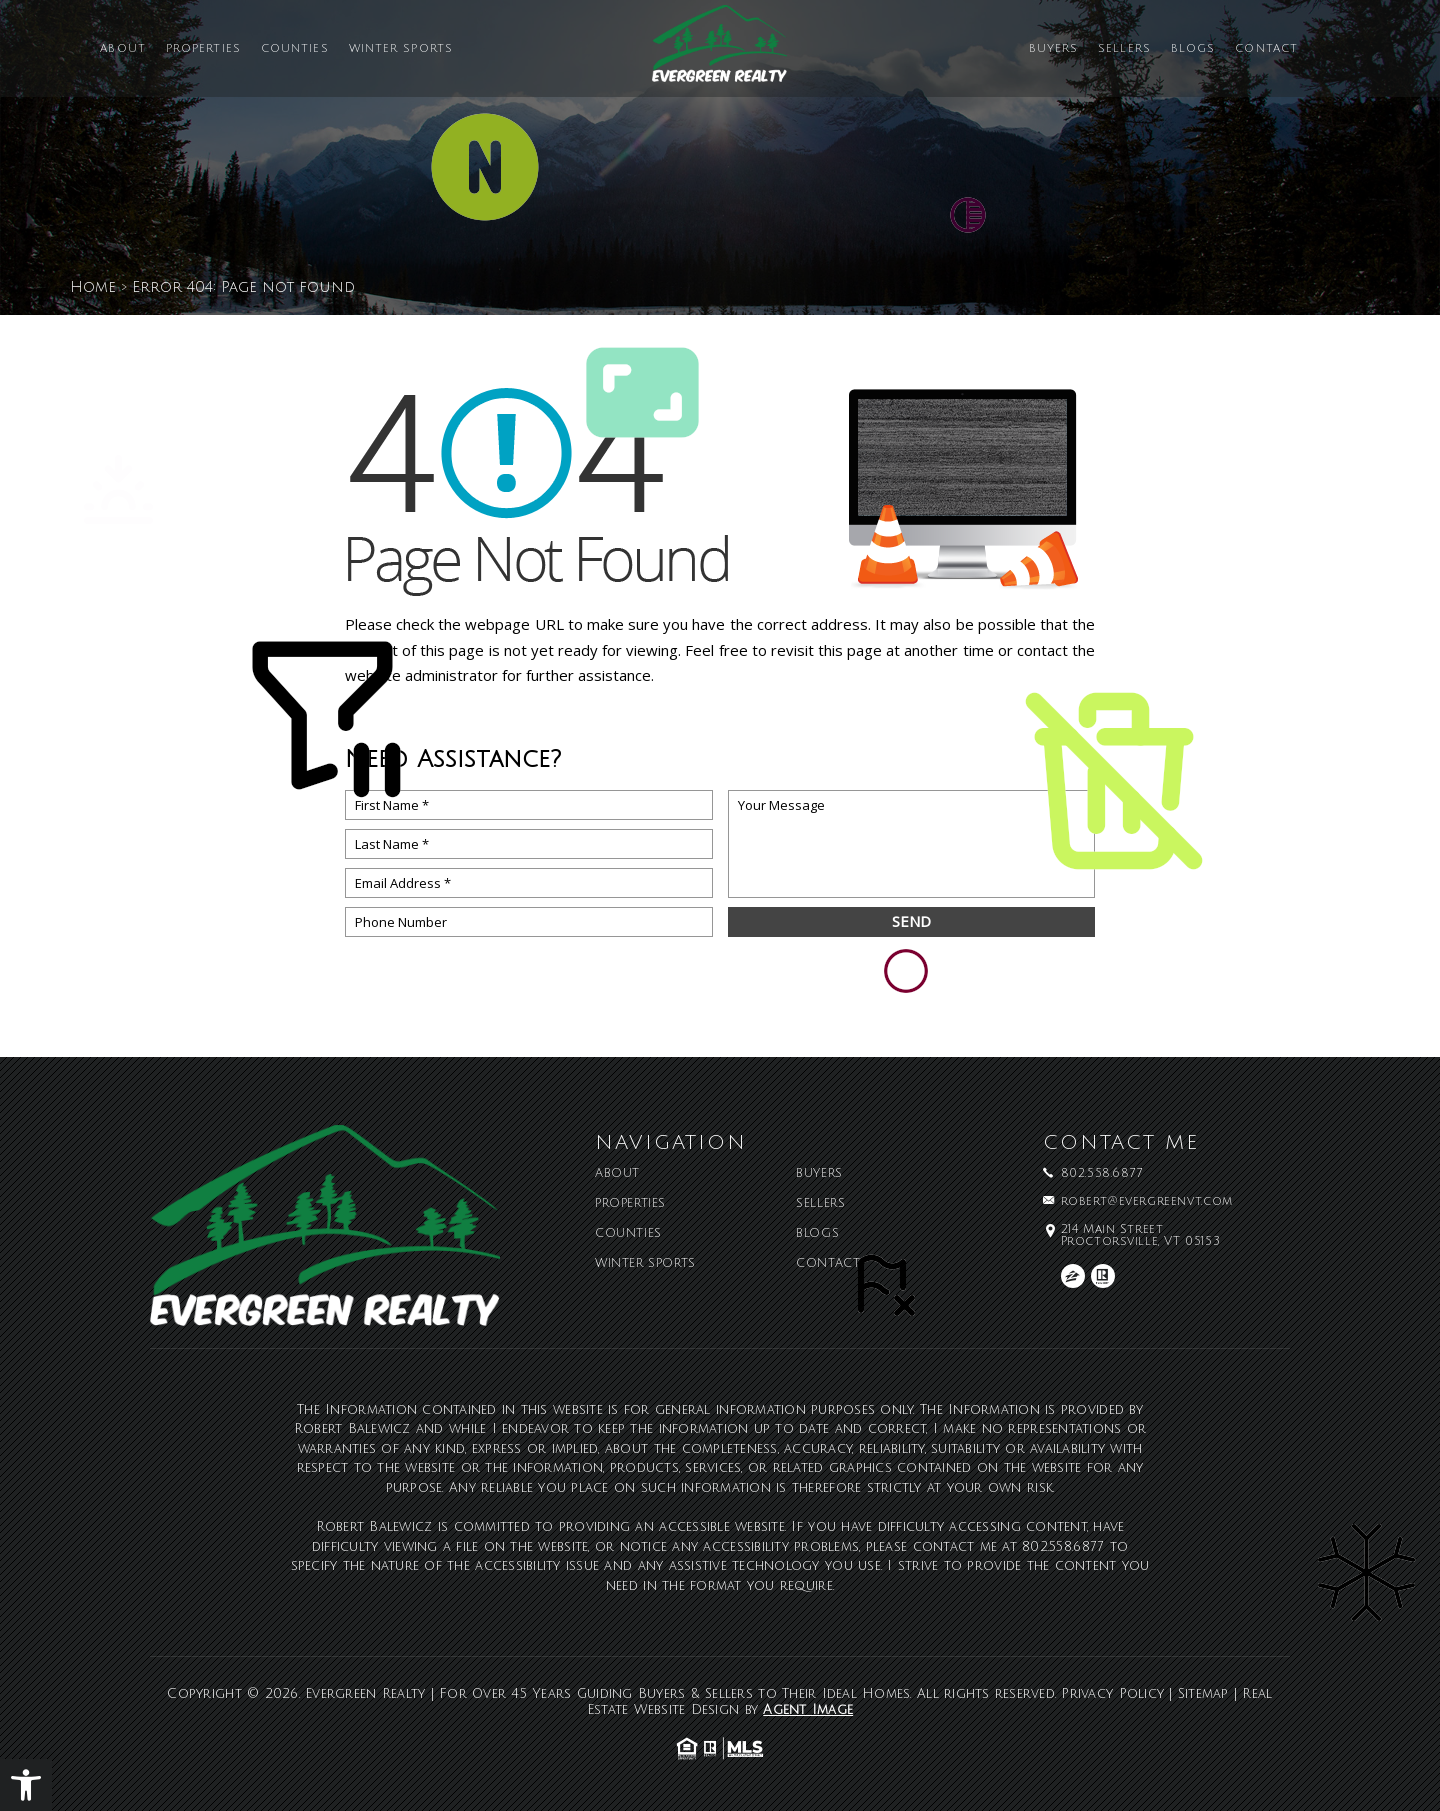 This screenshot has width=1440, height=1811. I want to click on indicates a north direction or compass point, so click(485, 167).